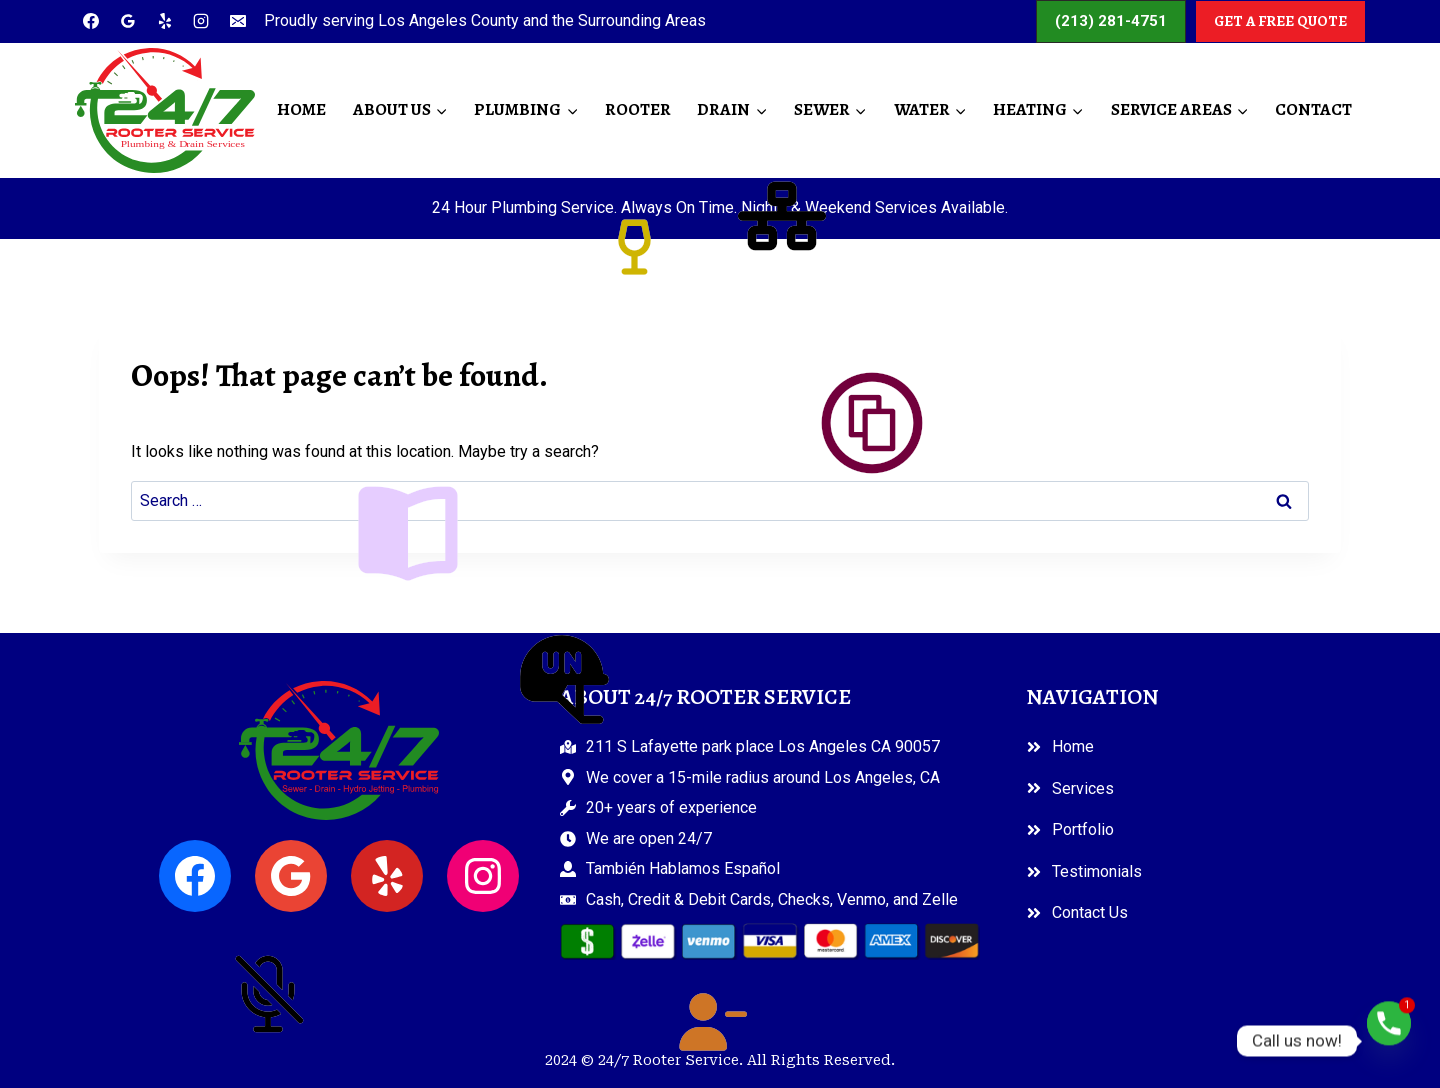 This screenshot has height=1088, width=1440. What do you see at coordinates (872, 423) in the screenshot?
I see `indicates content is licensed for sharing under creative commons` at bounding box center [872, 423].